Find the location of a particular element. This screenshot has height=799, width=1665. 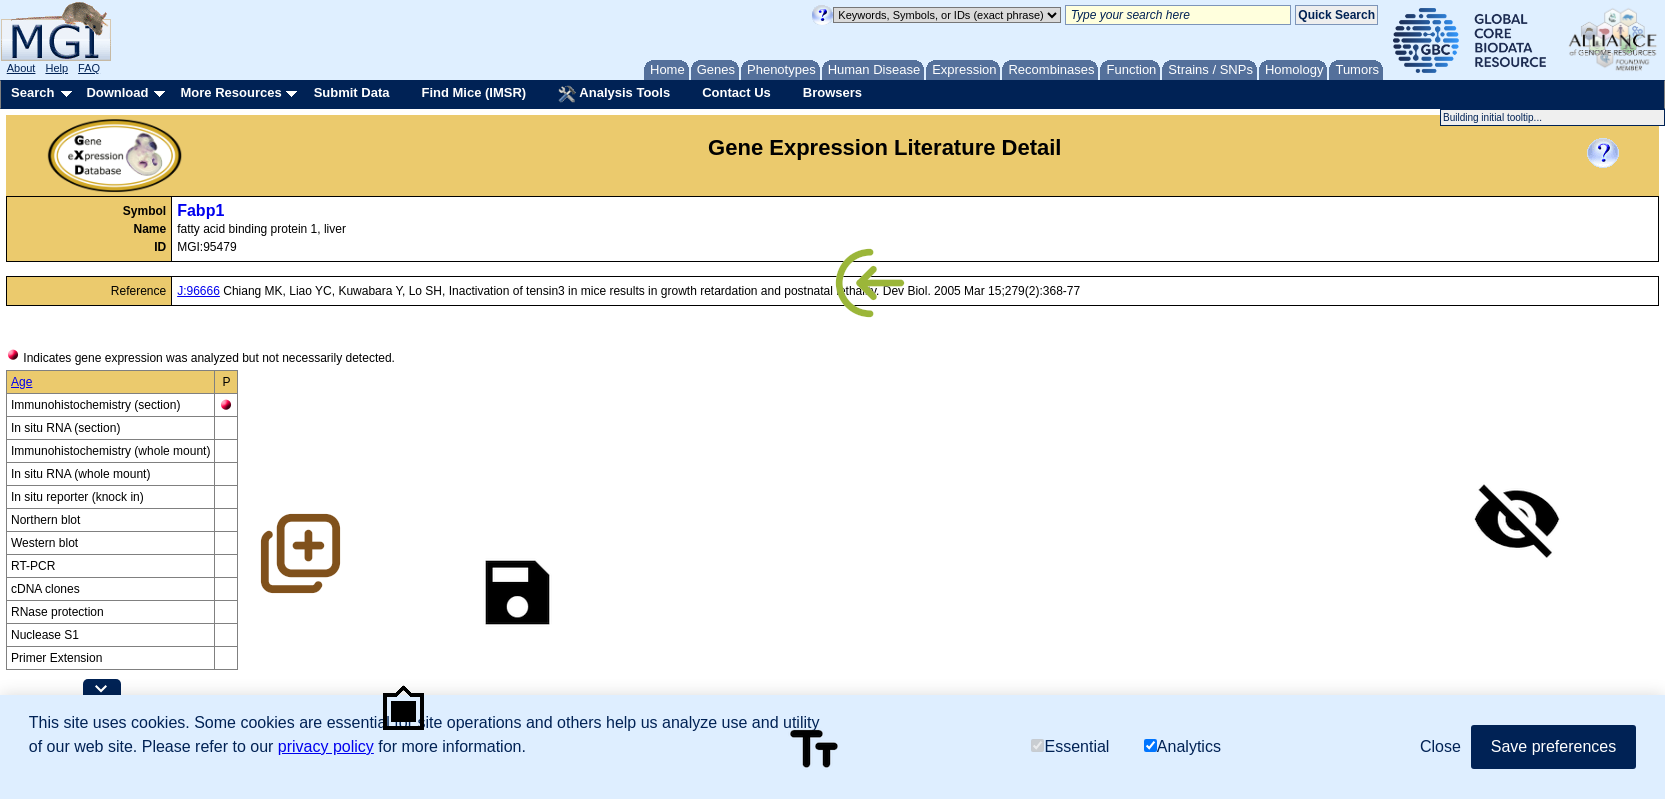

hide password or sensitive content is located at coordinates (1517, 521).